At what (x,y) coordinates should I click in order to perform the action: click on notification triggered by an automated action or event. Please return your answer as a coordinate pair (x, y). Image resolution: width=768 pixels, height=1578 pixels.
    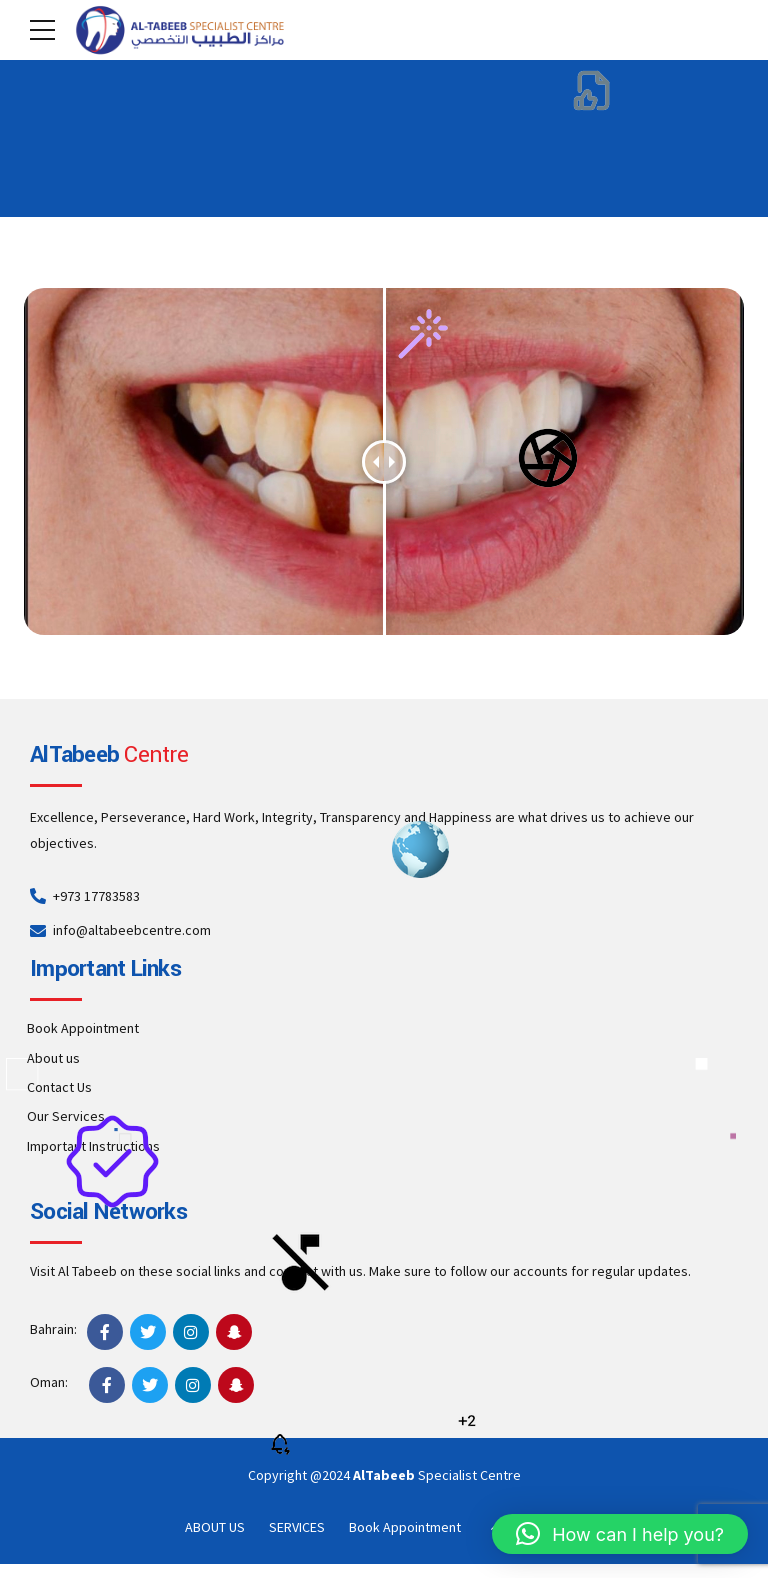
    Looking at the image, I should click on (280, 1444).